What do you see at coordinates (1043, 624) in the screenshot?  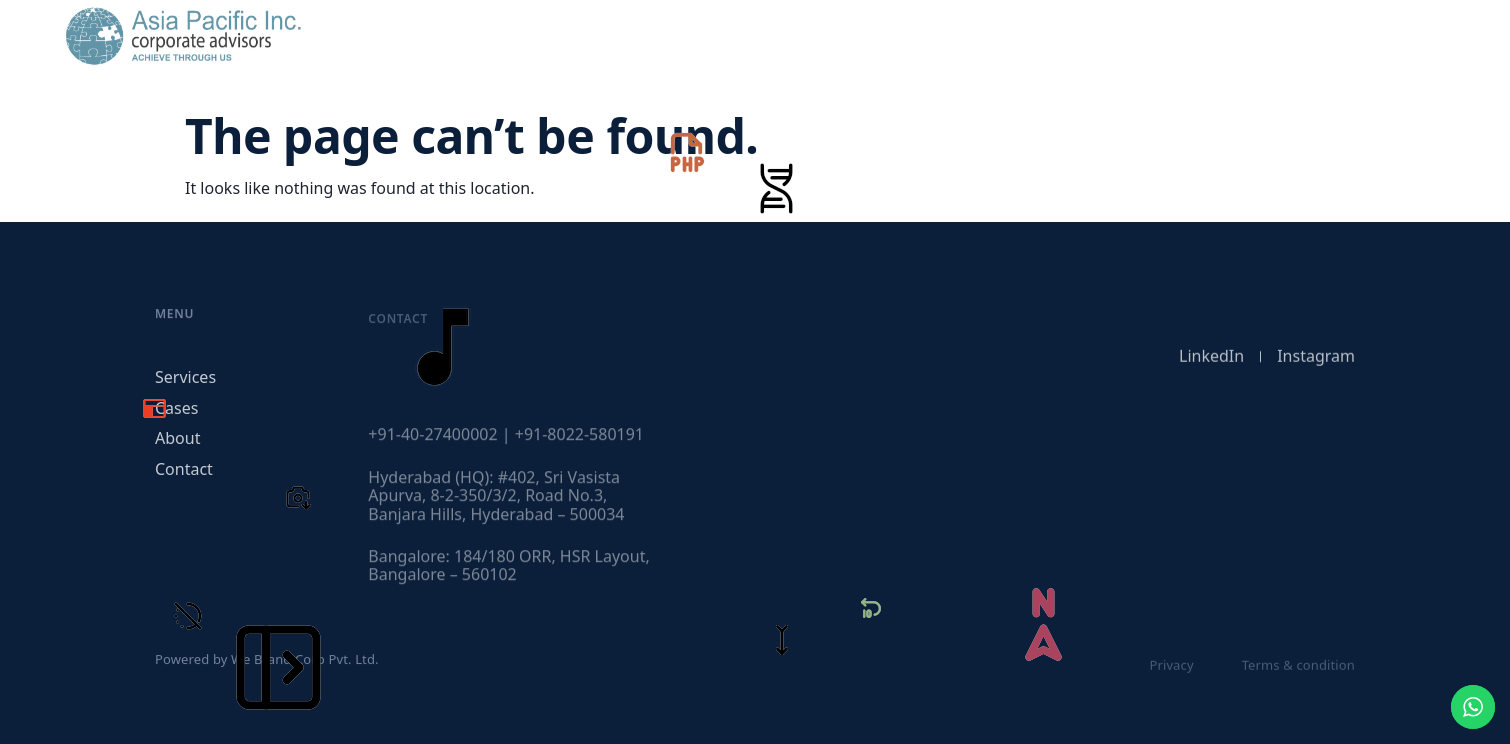 I see `orient map to face north` at bounding box center [1043, 624].